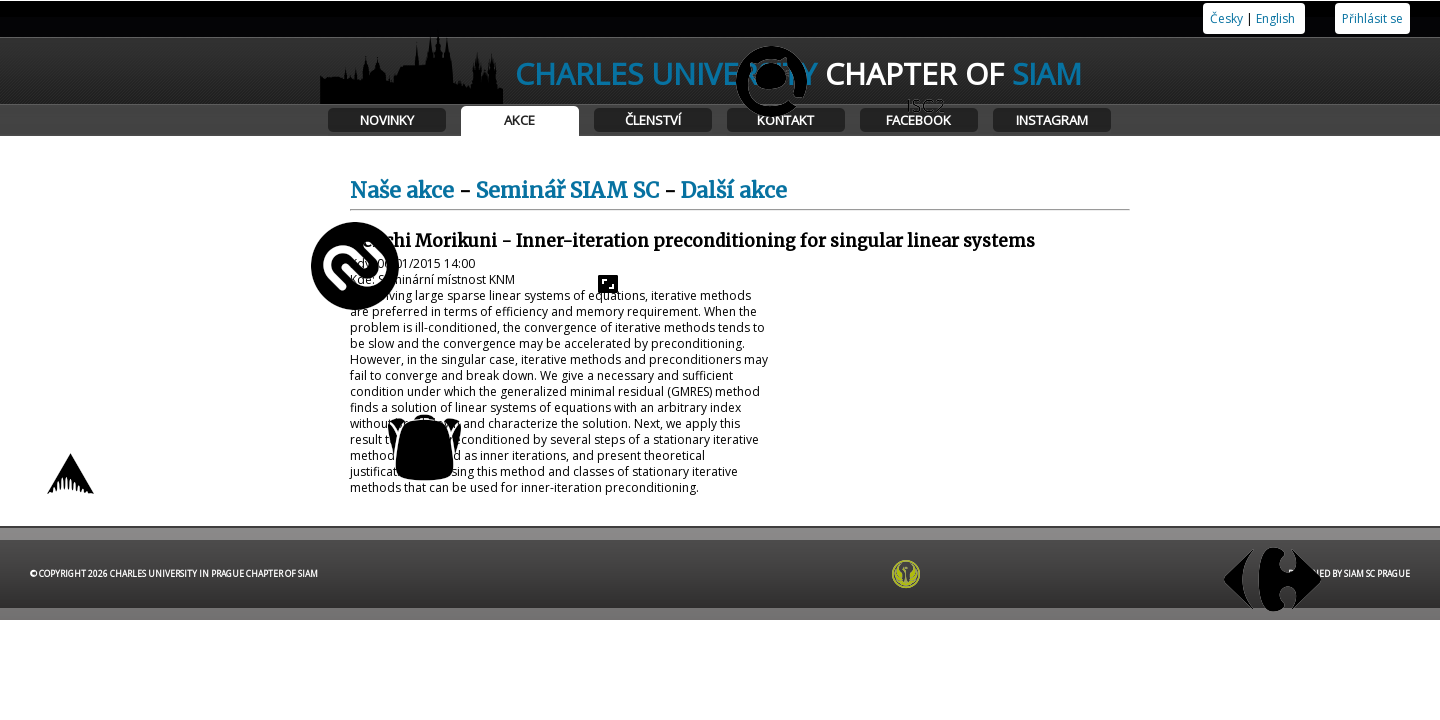  What do you see at coordinates (771, 81) in the screenshot?
I see `visit qiita developer community` at bounding box center [771, 81].